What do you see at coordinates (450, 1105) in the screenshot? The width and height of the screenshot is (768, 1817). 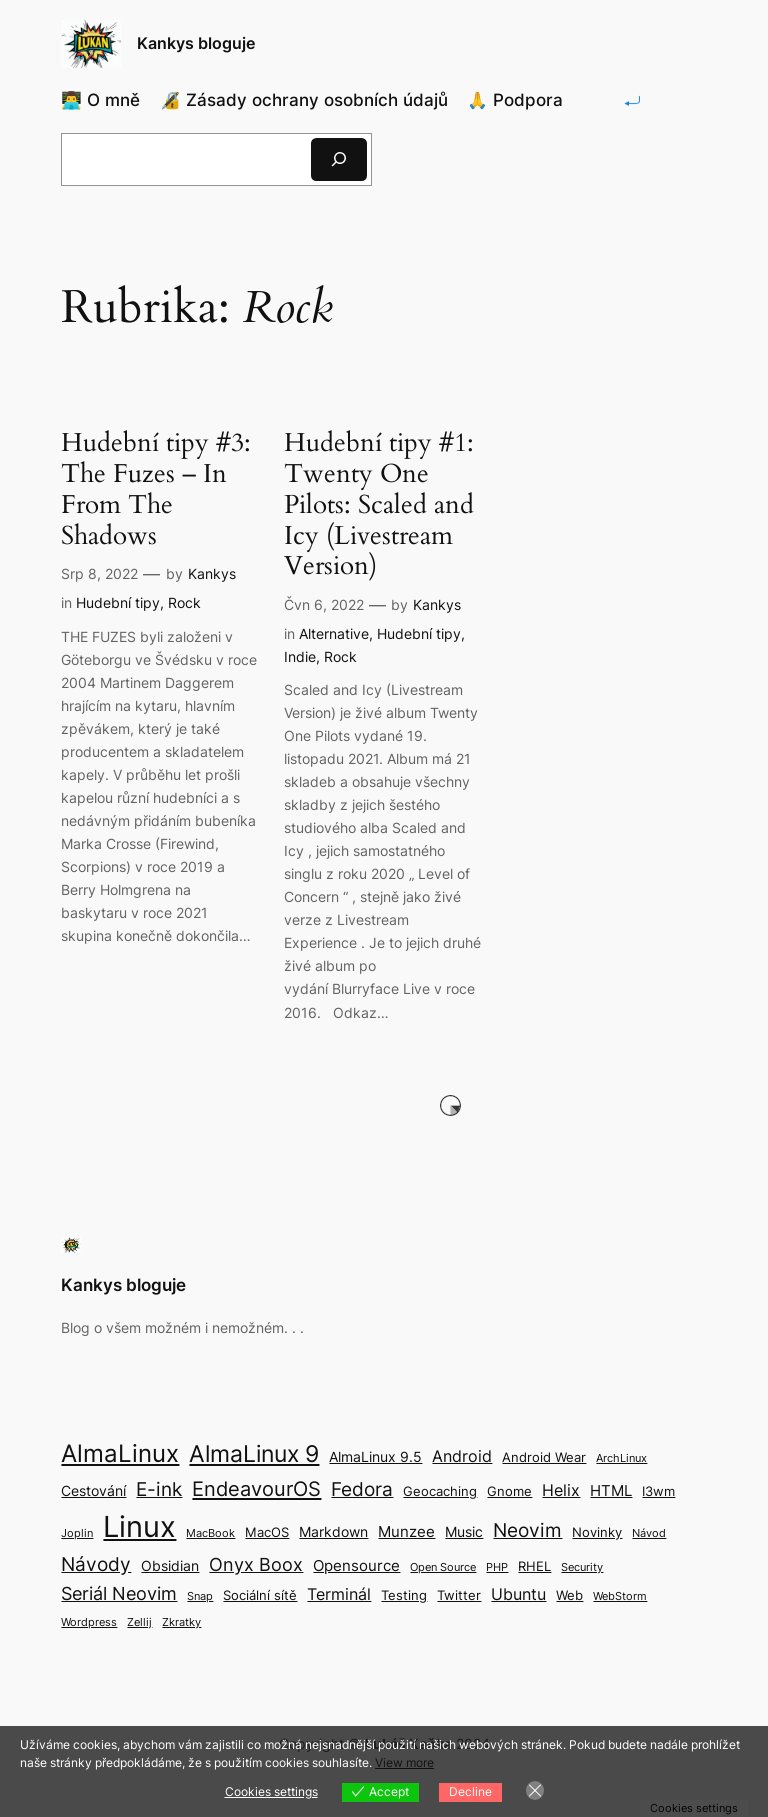 I see `view disk storage usage` at bounding box center [450, 1105].